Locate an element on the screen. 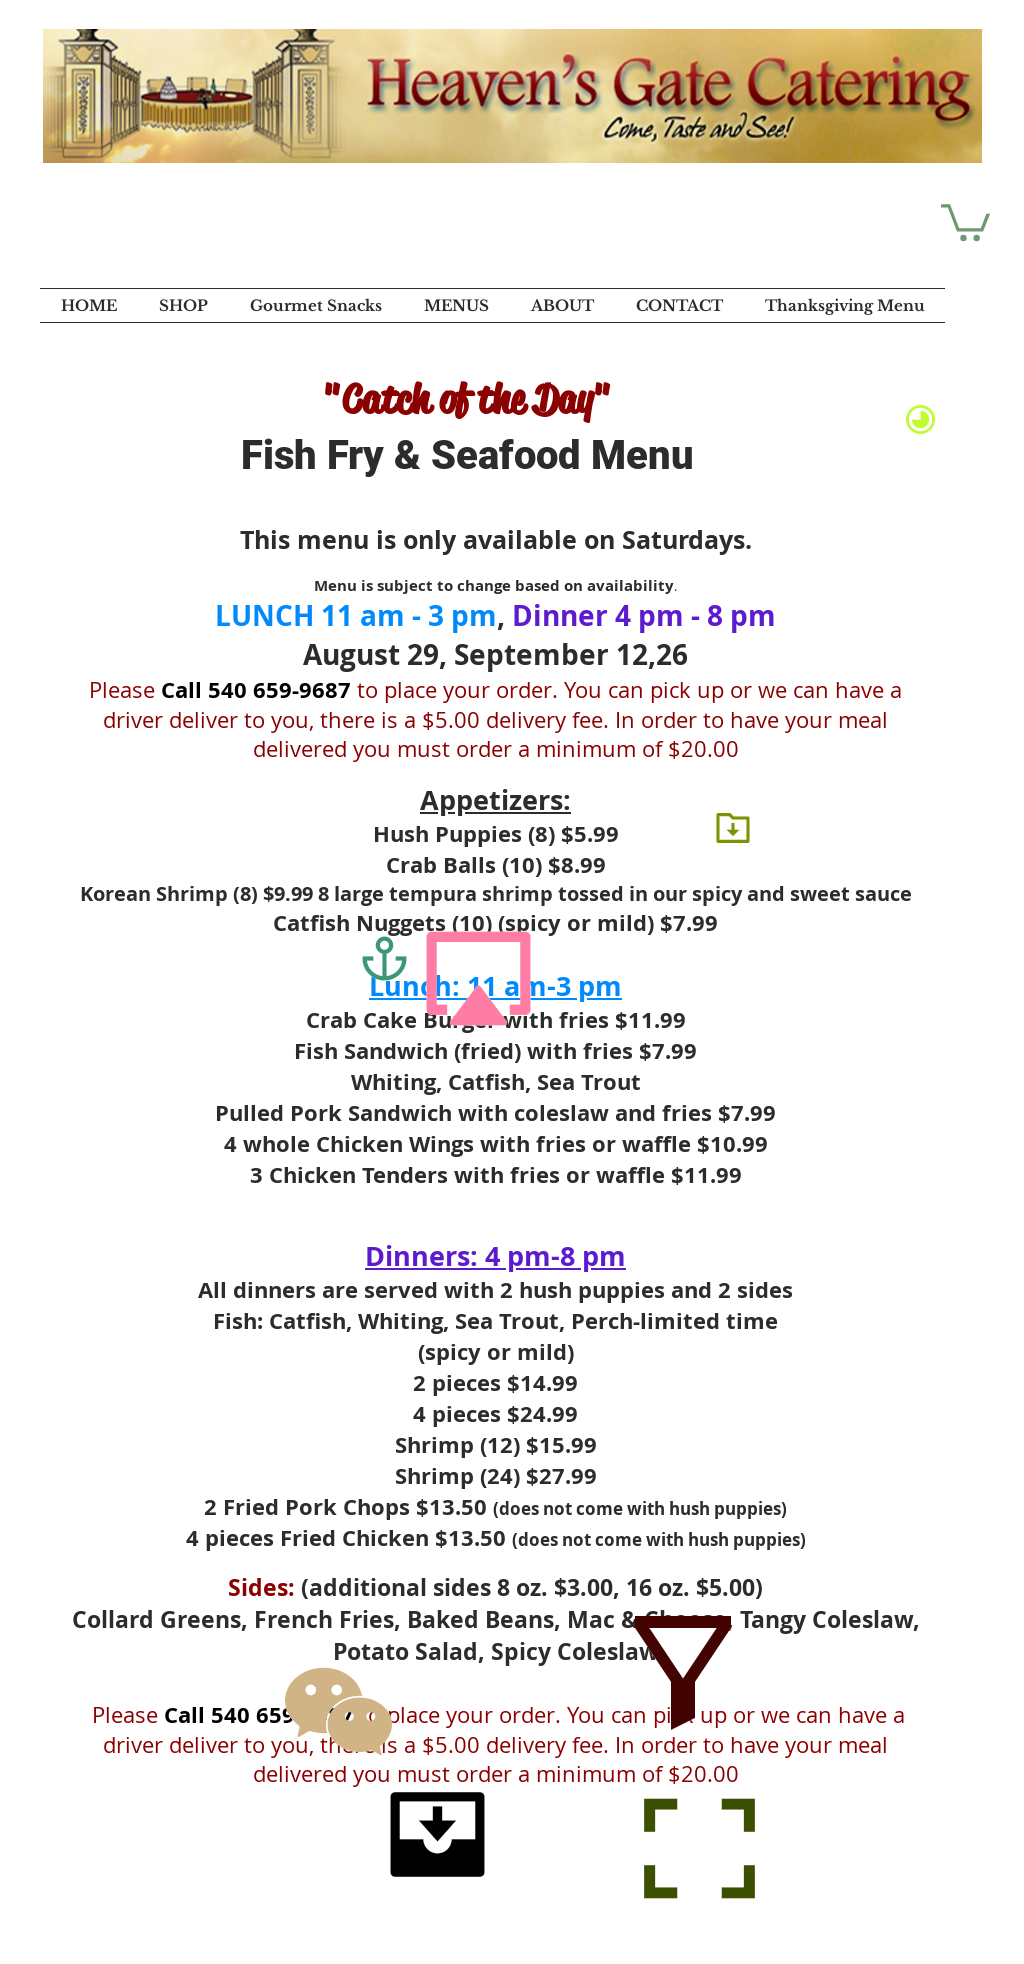  stream content to an airplay-enabled device is located at coordinates (478, 978).